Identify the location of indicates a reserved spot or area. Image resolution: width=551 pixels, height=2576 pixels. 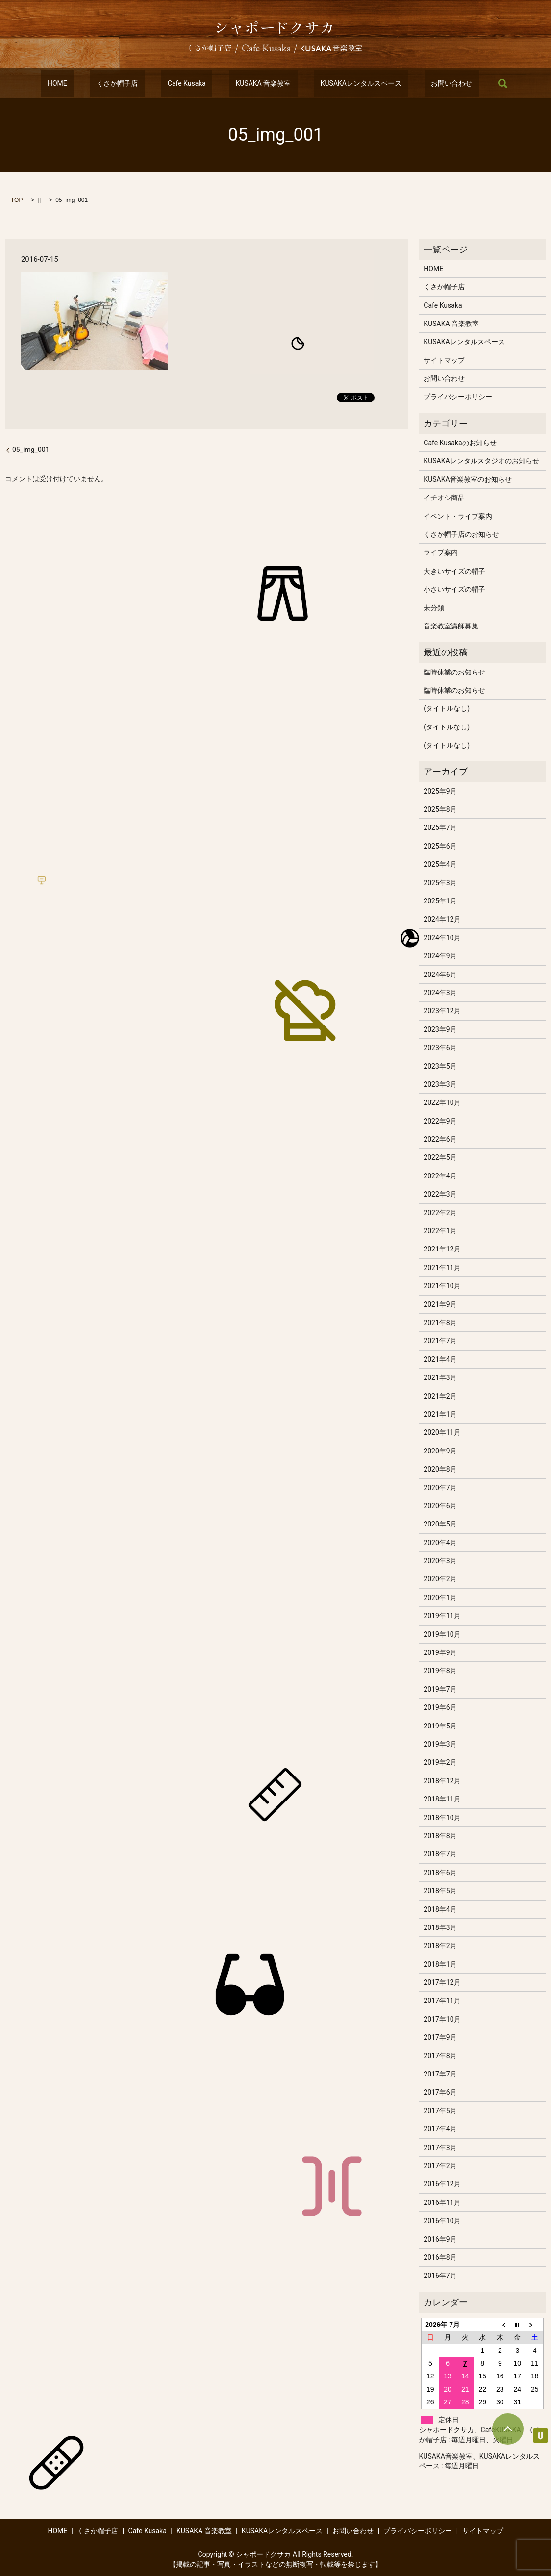
(42, 880).